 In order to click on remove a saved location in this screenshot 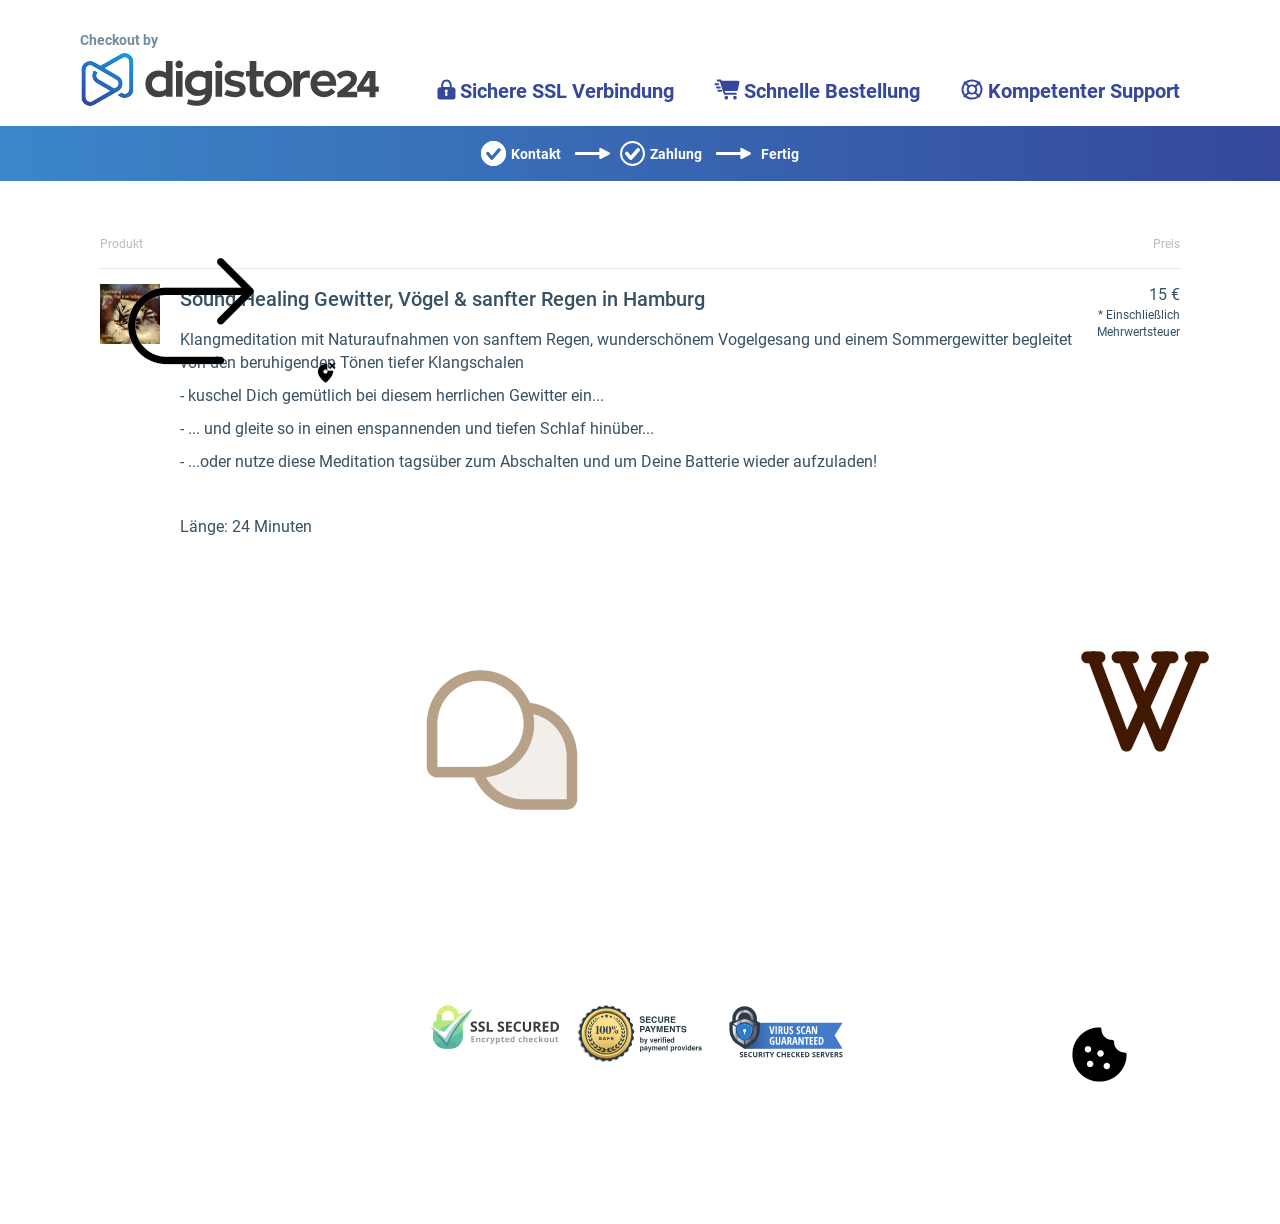, I will do `click(325, 372)`.